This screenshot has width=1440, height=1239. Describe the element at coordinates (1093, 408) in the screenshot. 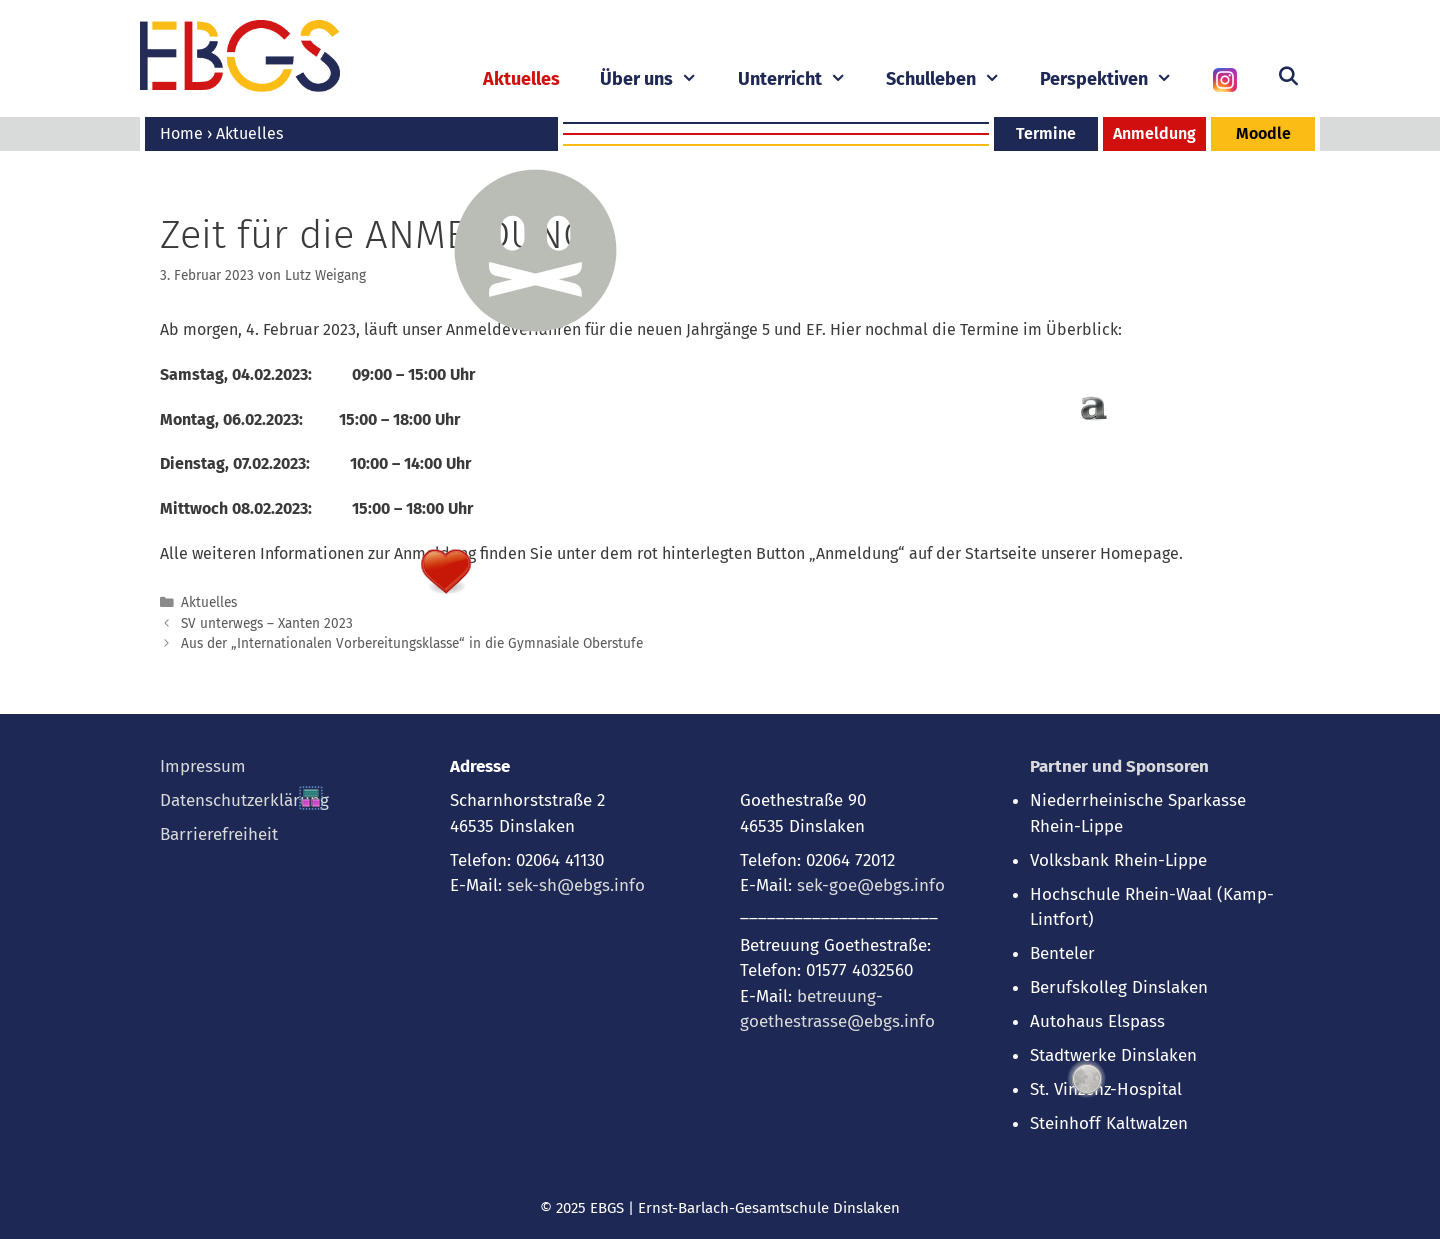

I see `apply bold formatting to selected text` at that location.